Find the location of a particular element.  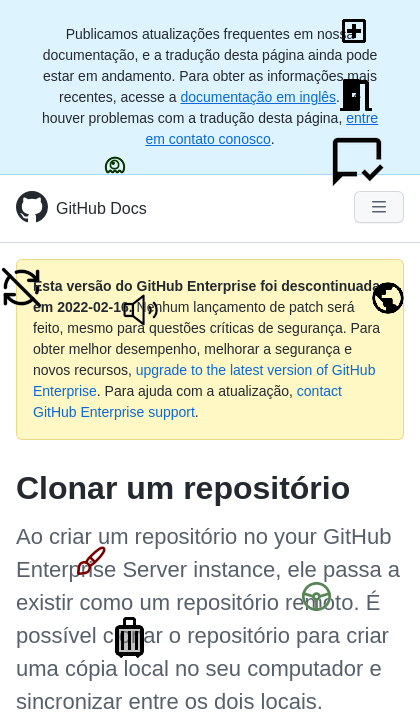

manage travel or luggage details is located at coordinates (129, 637).